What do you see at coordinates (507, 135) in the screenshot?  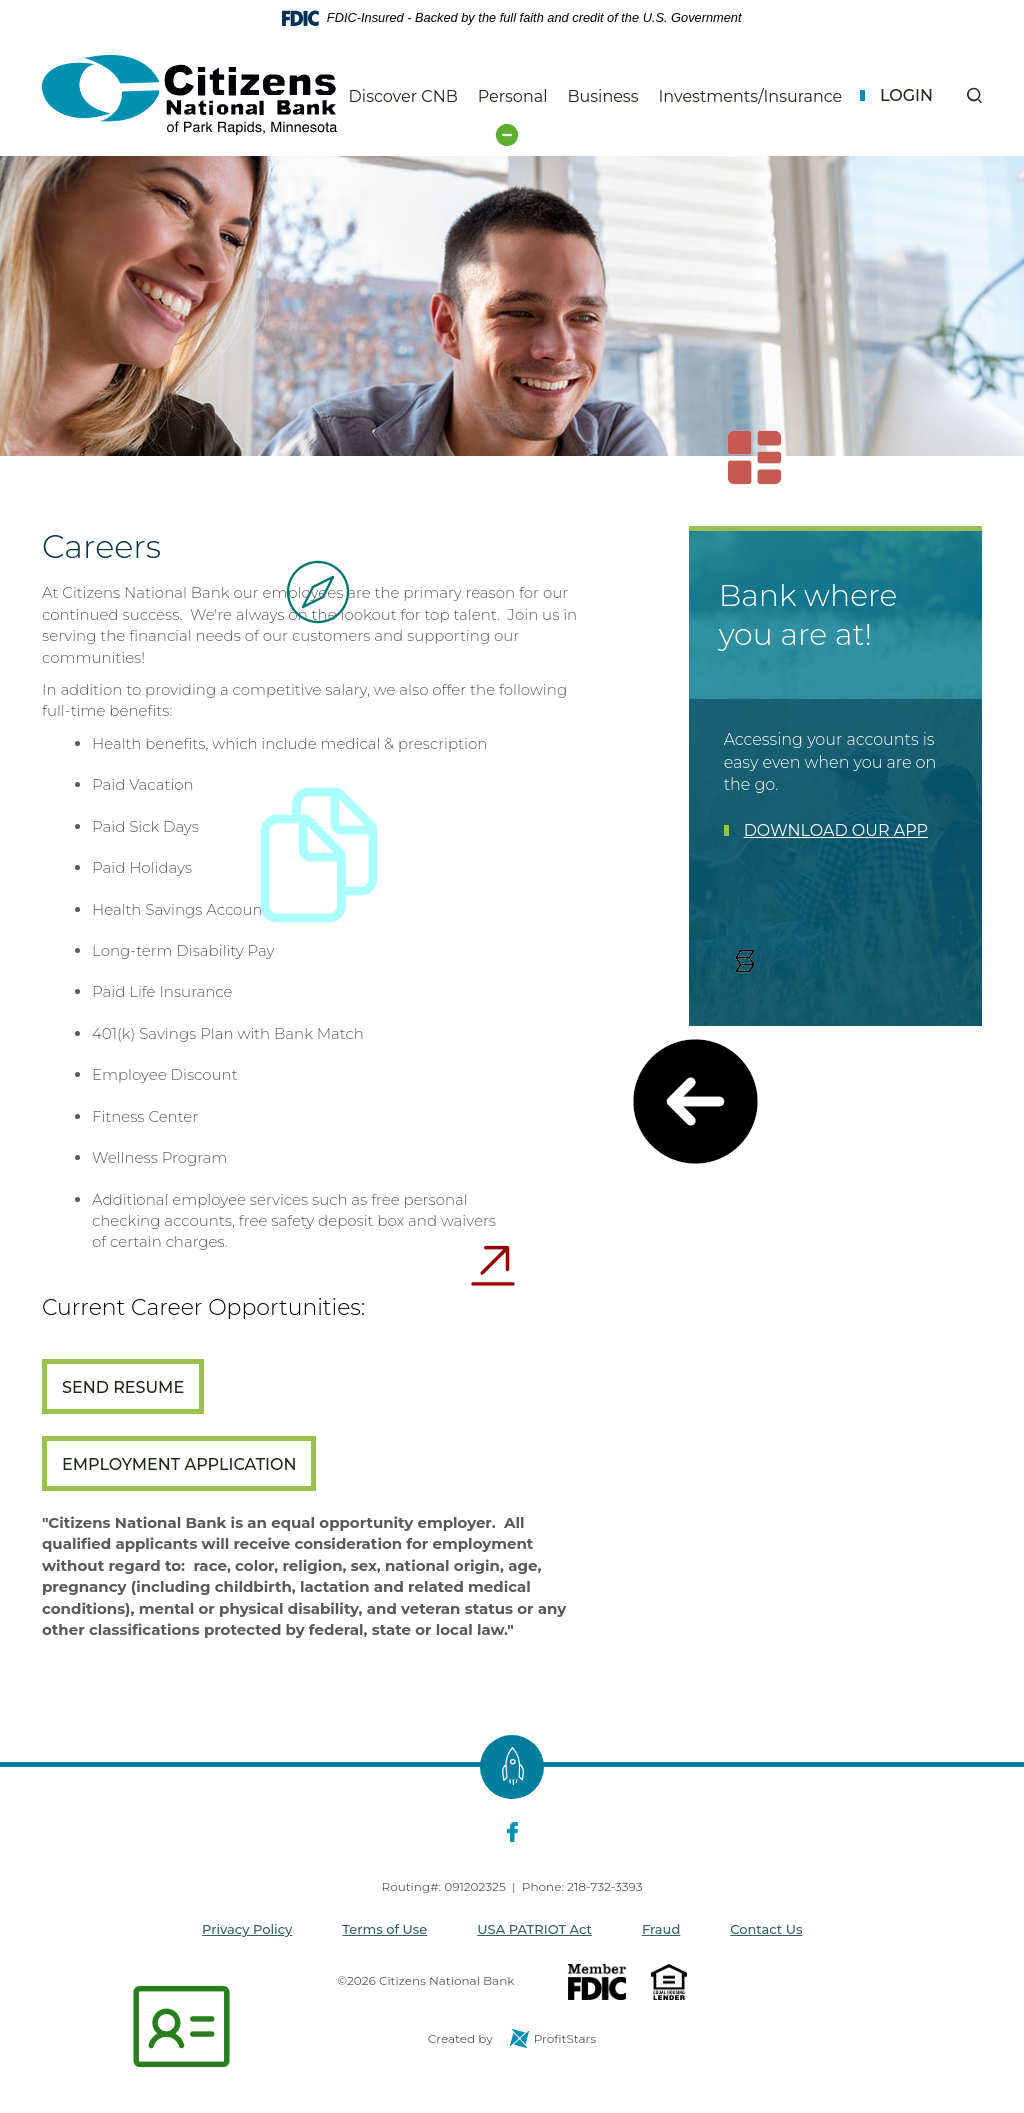 I see `remove an item from a list` at bounding box center [507, 135].